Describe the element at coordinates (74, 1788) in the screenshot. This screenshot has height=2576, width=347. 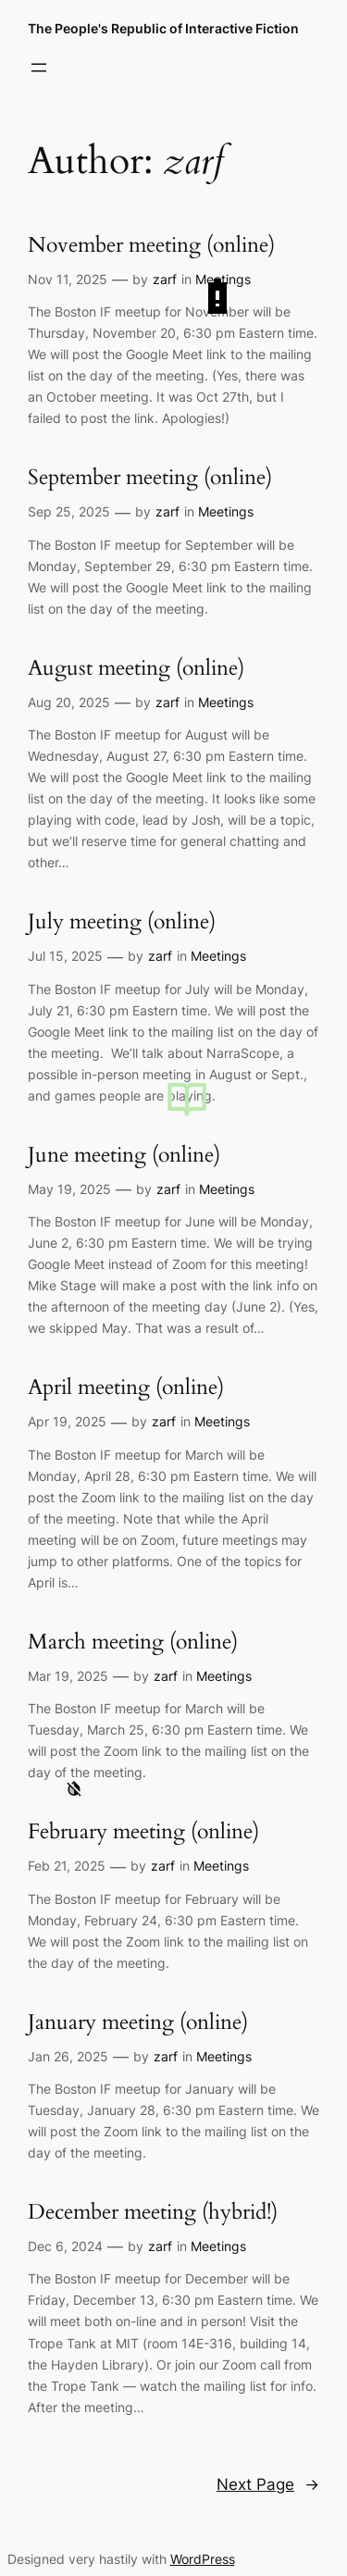
I see `disable color inversion mode` at that location.